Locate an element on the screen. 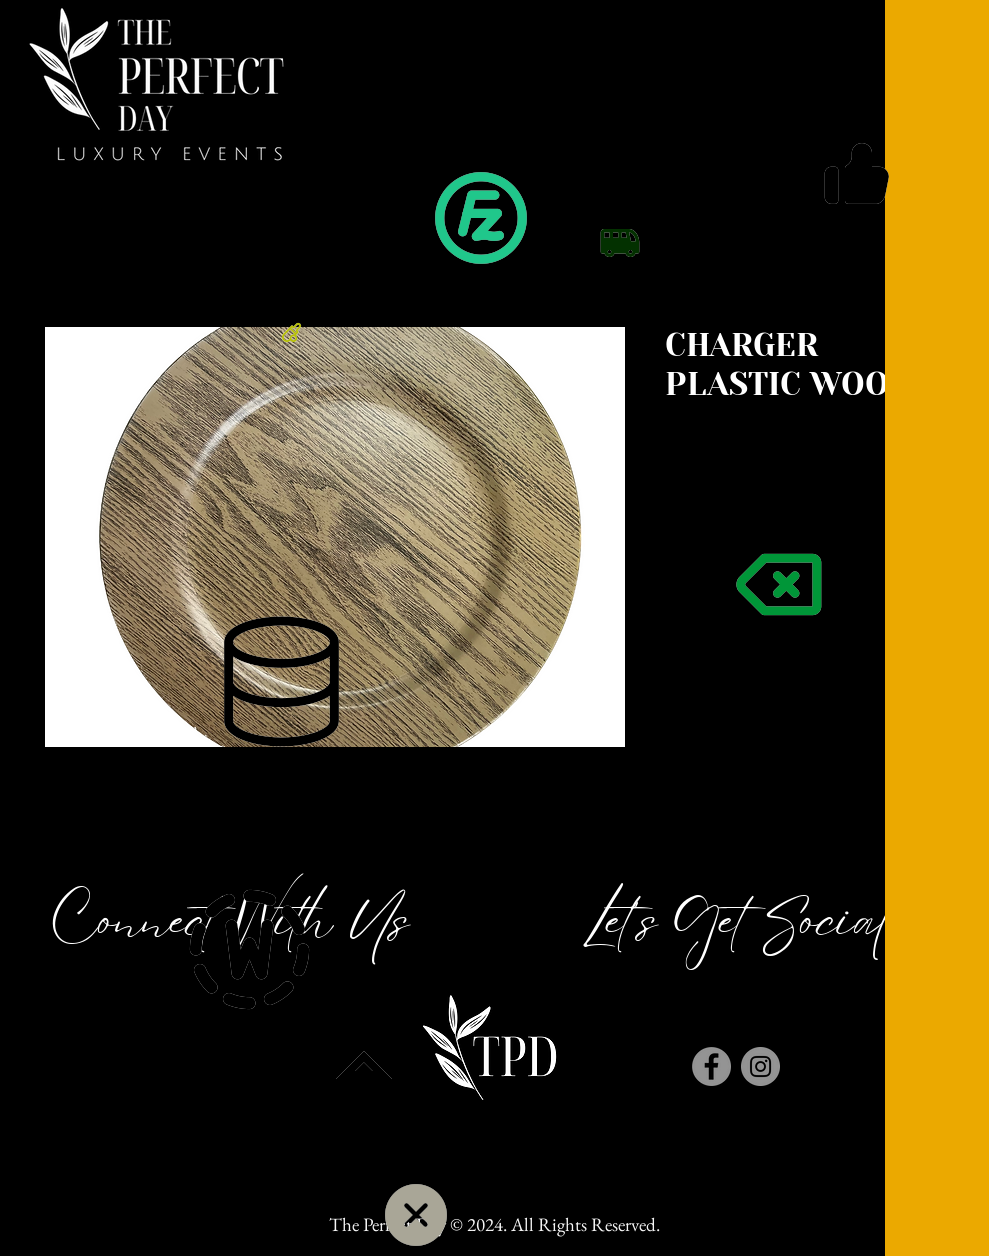 The height and width of the screenshot is (1256, 989). indicates a pending or in-progress word processor document is located at coordinates (249, 949).